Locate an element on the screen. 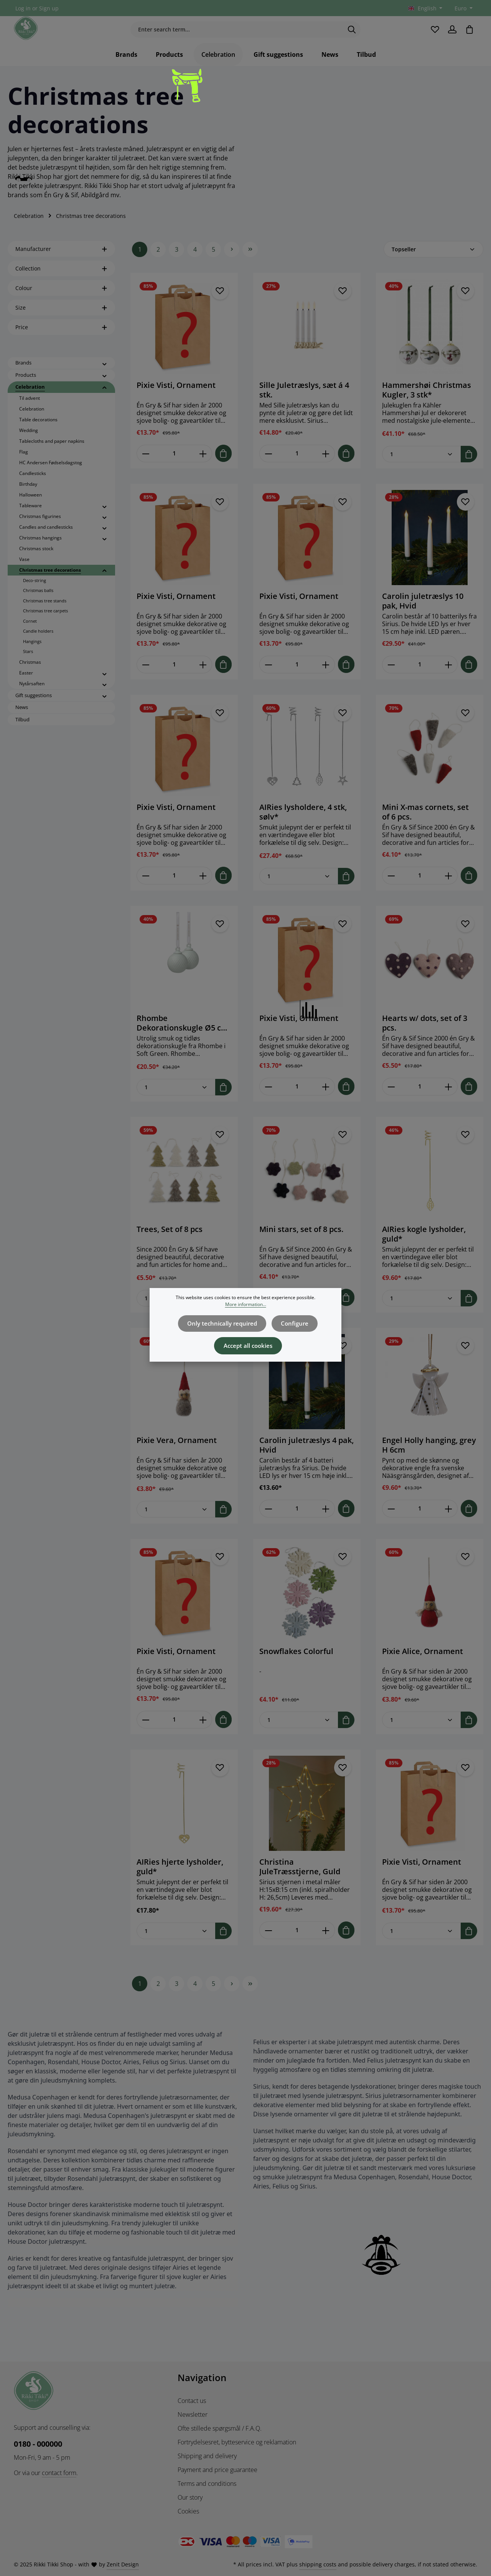  equip saddle to mount is located at coordinates (187, 86).